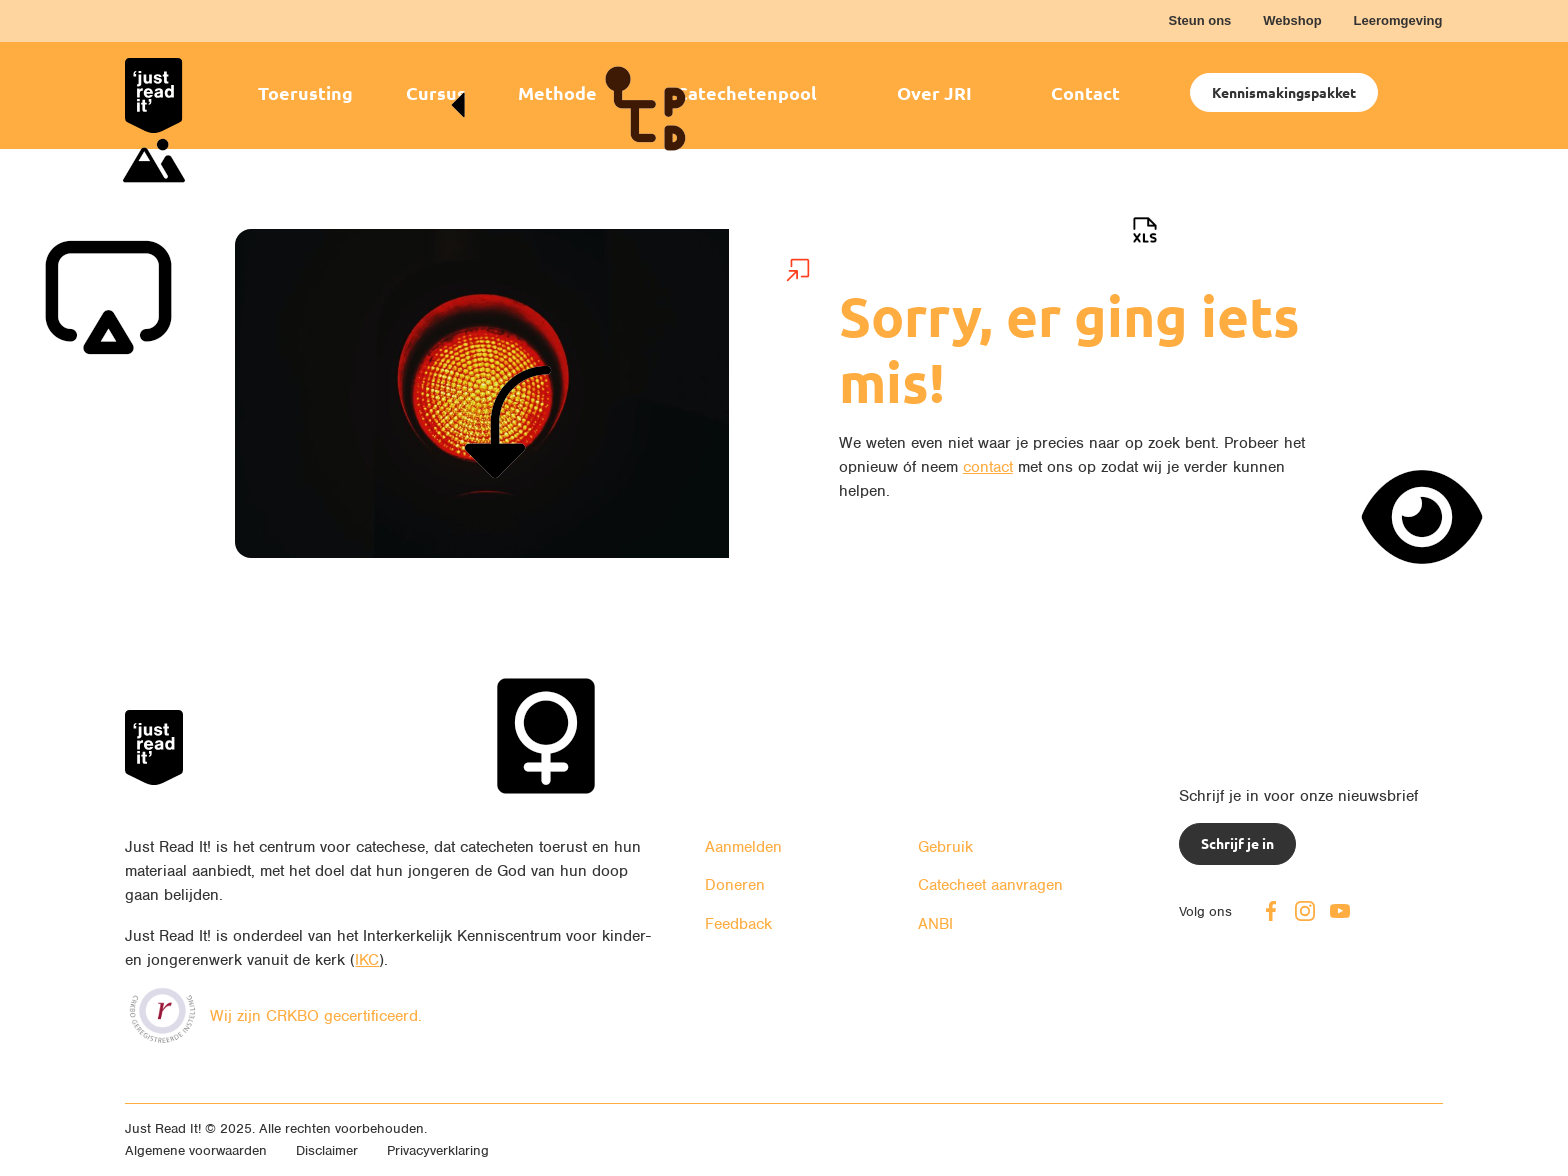 This screenshot has width=1568, height=1176. What do you see at coordinates (154, 163) in the screenshot?
I see `view landscape or nature photos` at bounding box center [154, 163].